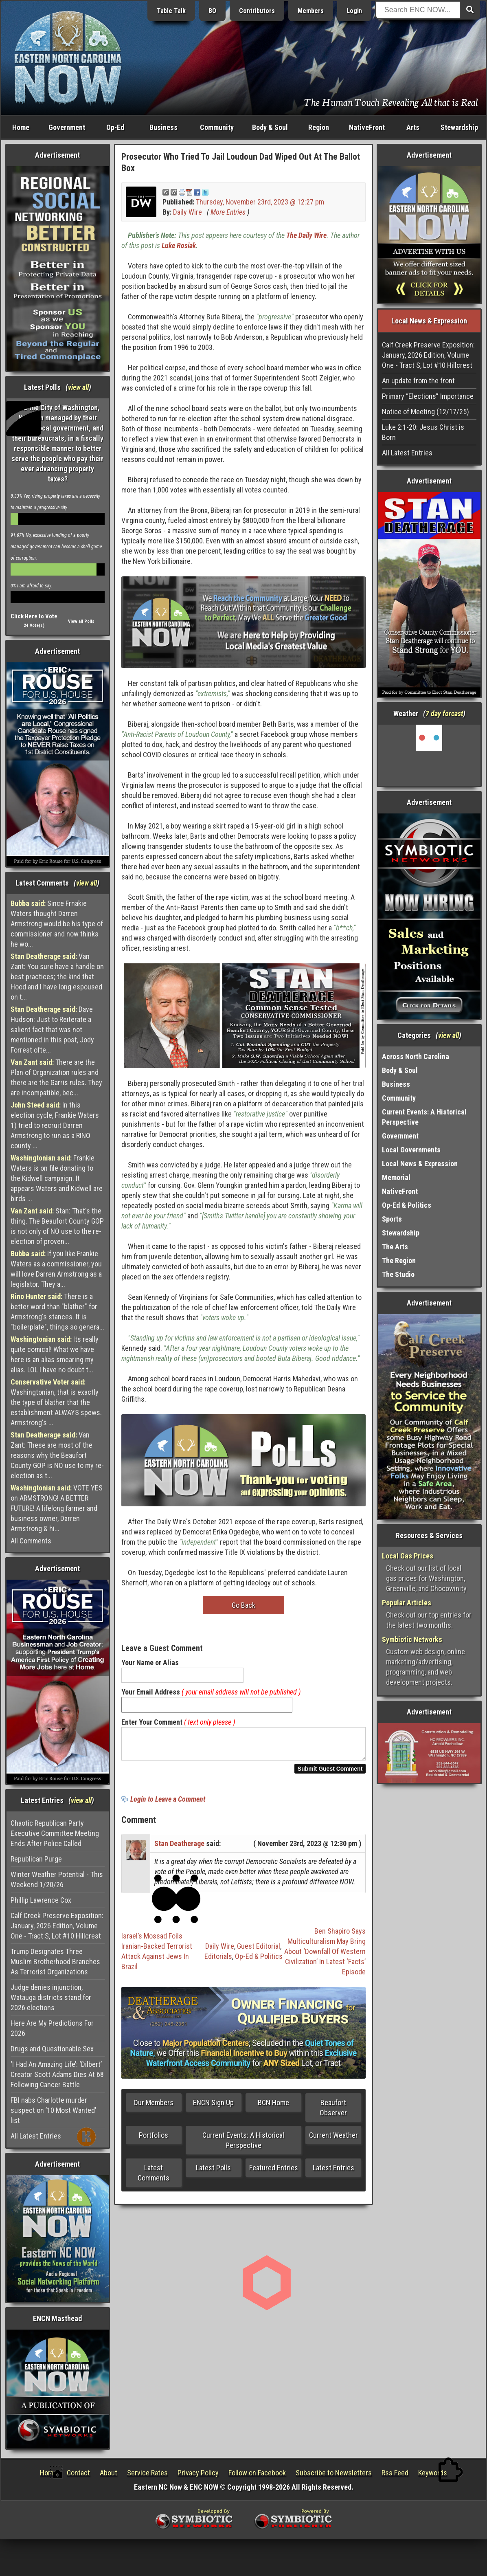 This screenshot has width=487, height=2576. Describe the element at coordinates (86, 2137) in the screenshot. I see `konva javascript library logo` at that location.